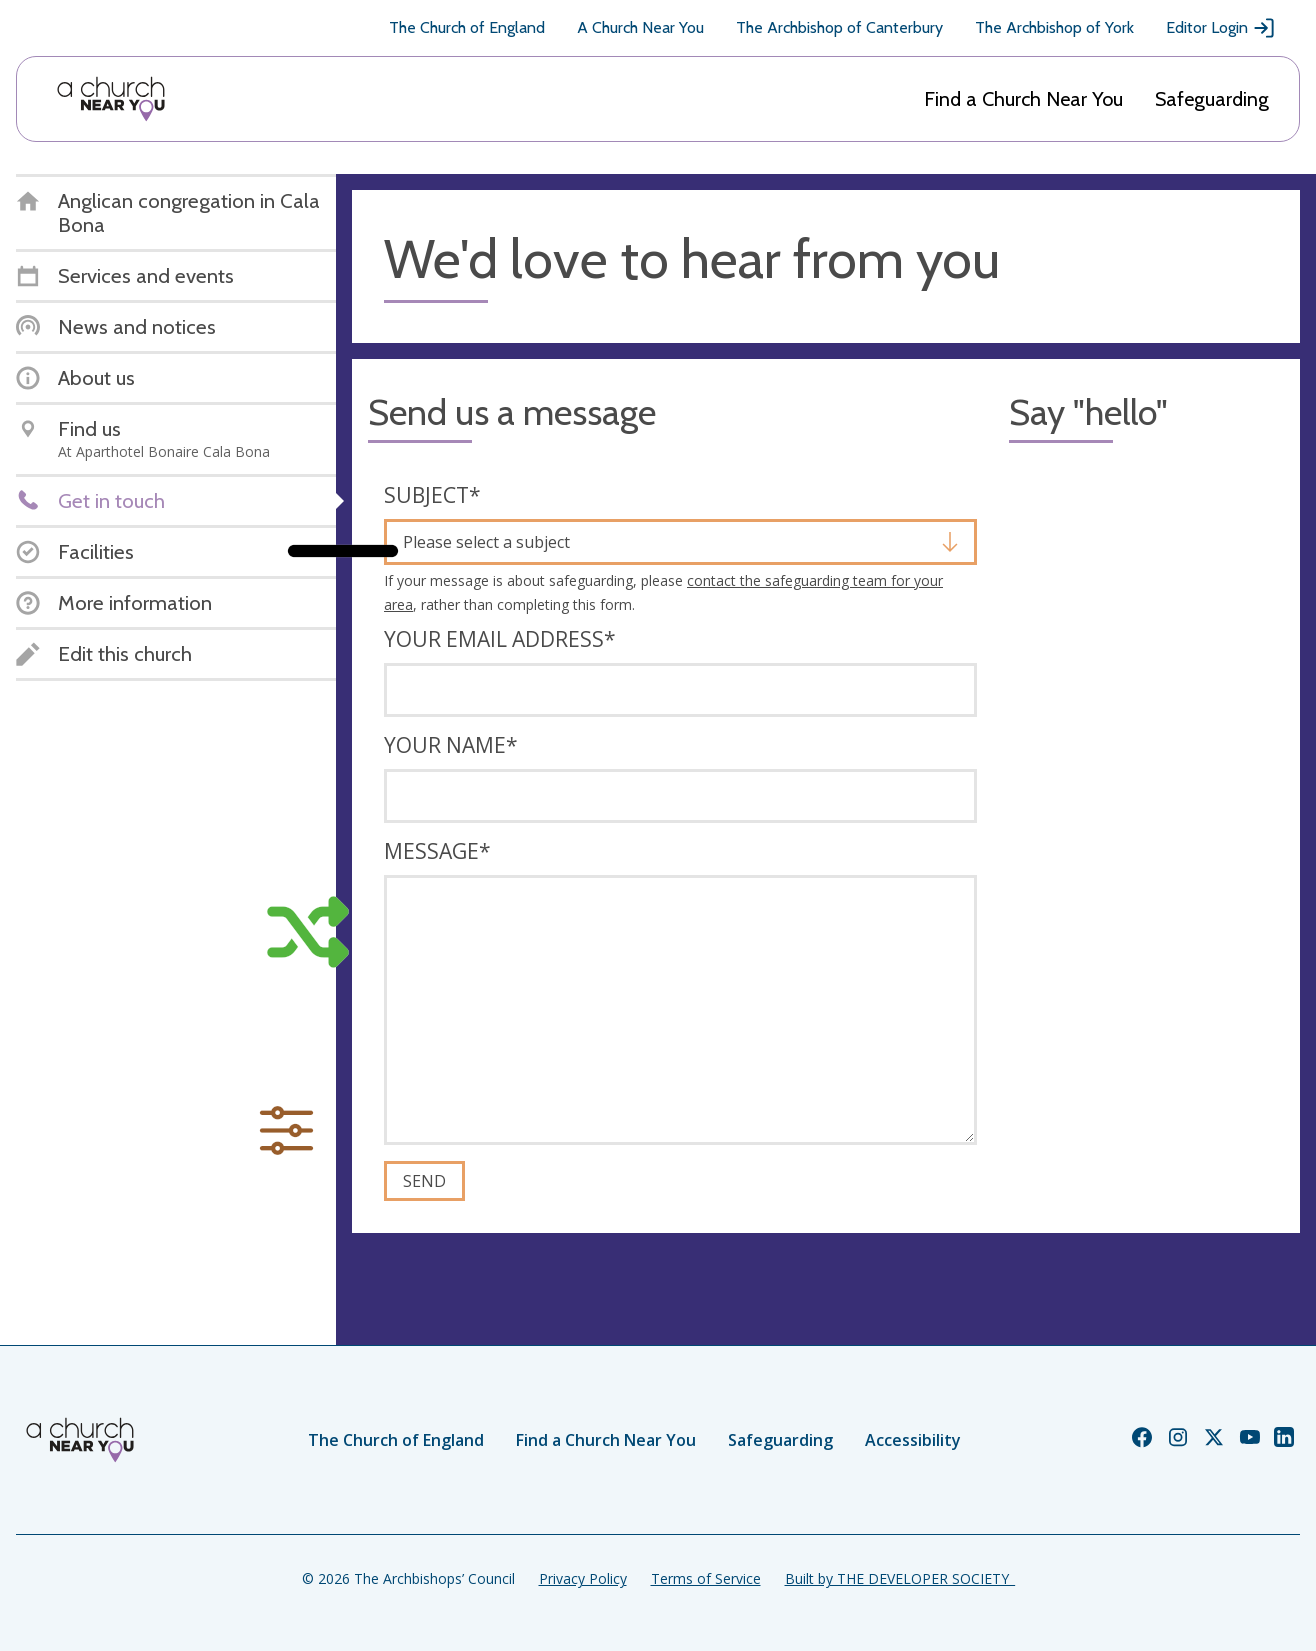 This screenshot has height=1651, width=1316. What do you see at coordinates (286, 1130) in the screenshot?
I see `adjust settings or preferences` at bounding box center [286, 1130].